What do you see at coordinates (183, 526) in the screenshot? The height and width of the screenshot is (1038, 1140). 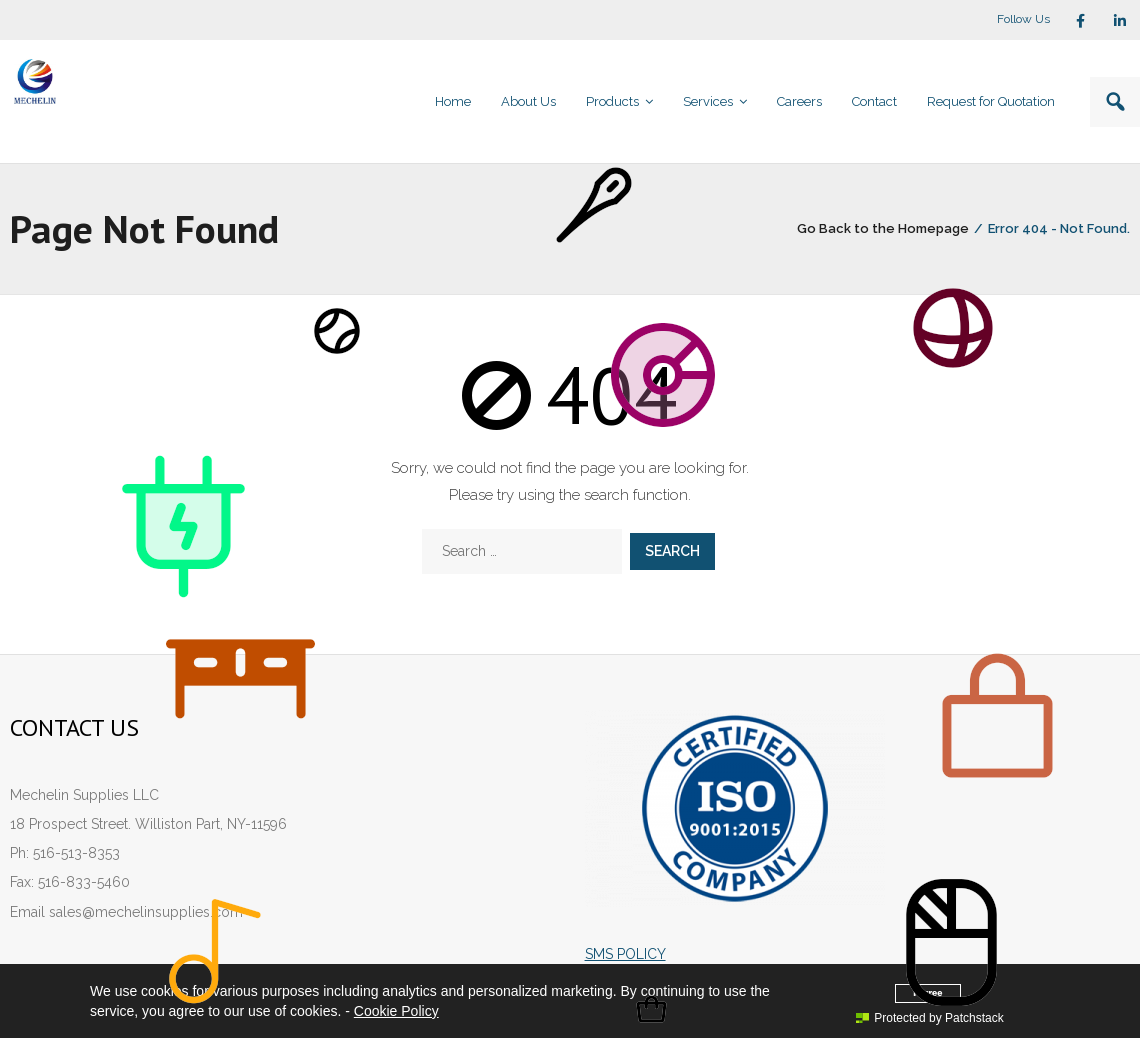 I see `indicates device is currently charging` at bounding box center [183, 526].